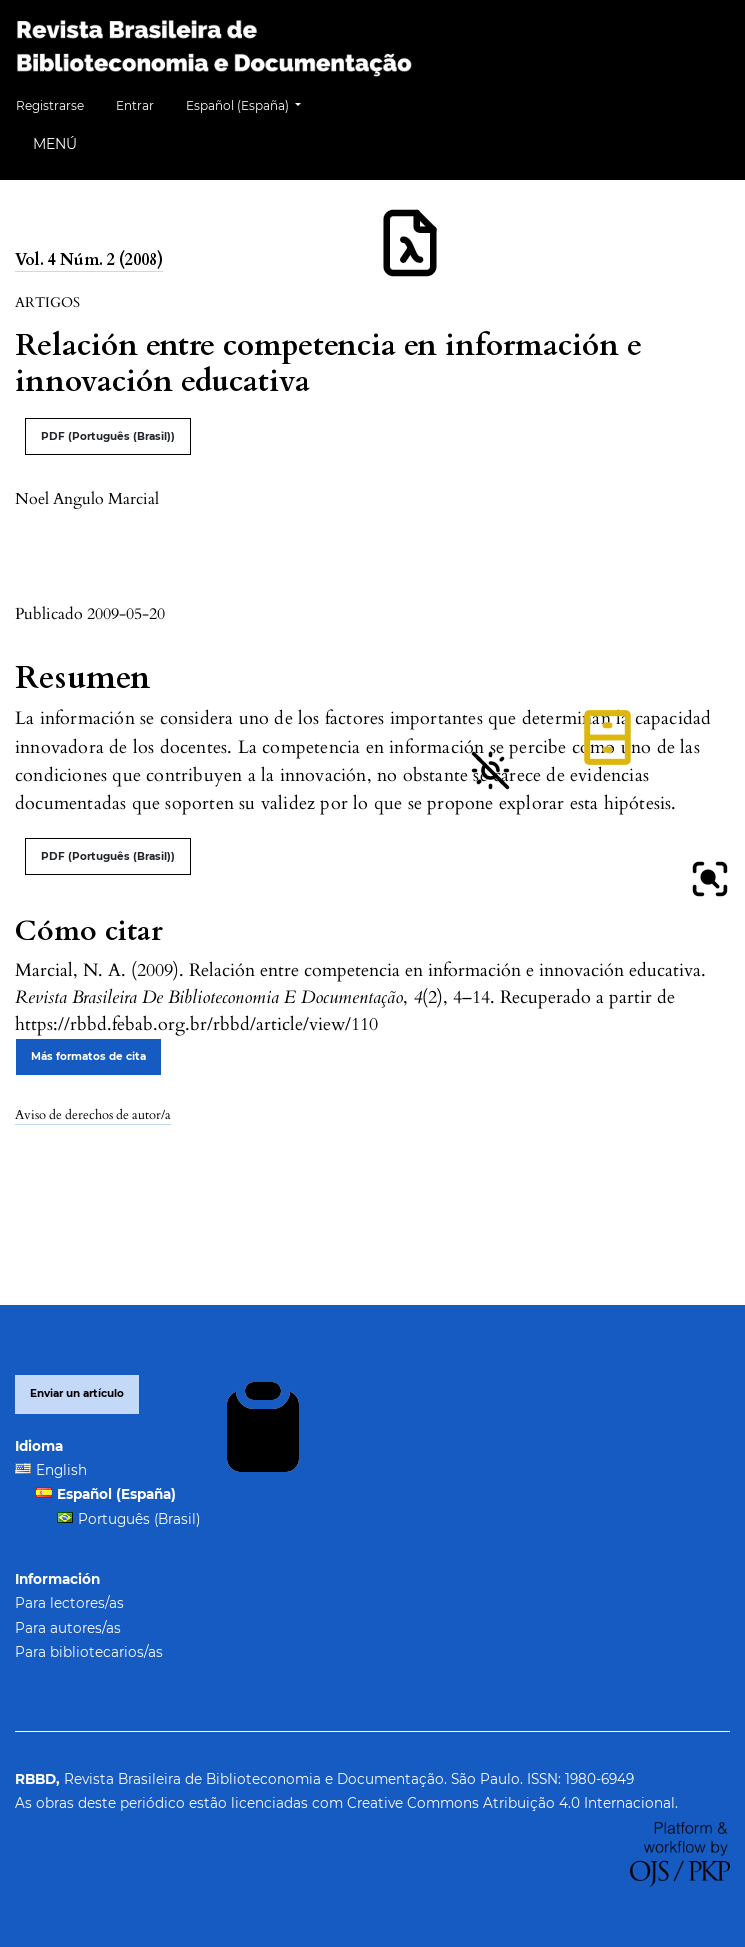 Image resolution: width=745 pixels, height=1947 pixels. What do you see at coordinates (710, 879) in the screenshot?
I see `scan and zoom into selected area` at bounding box center [710, 879].